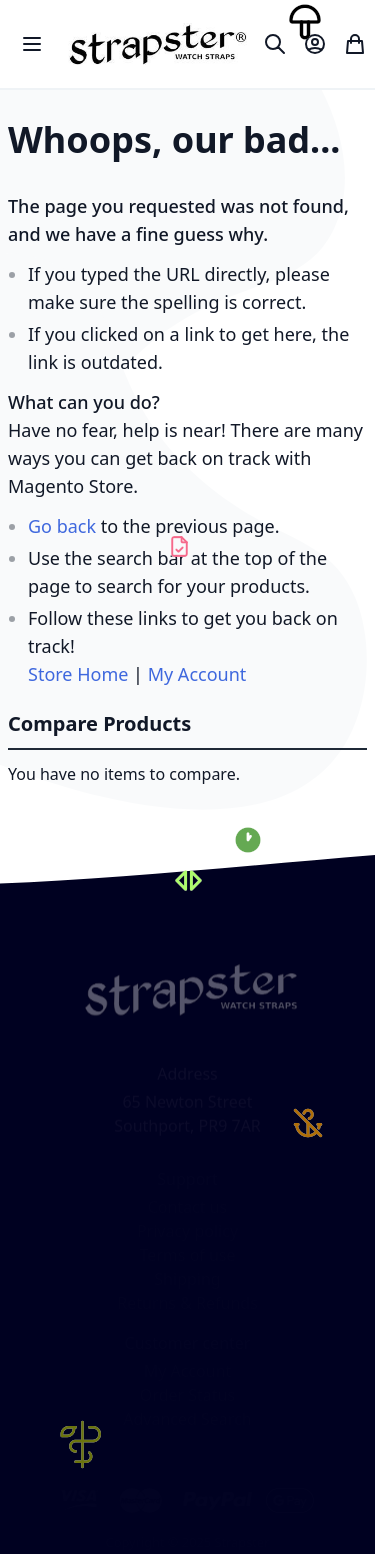 The width and height of the screenshot is (375, 1554). I want to click on browse fungi or mushroom identification, so click(305, 22).